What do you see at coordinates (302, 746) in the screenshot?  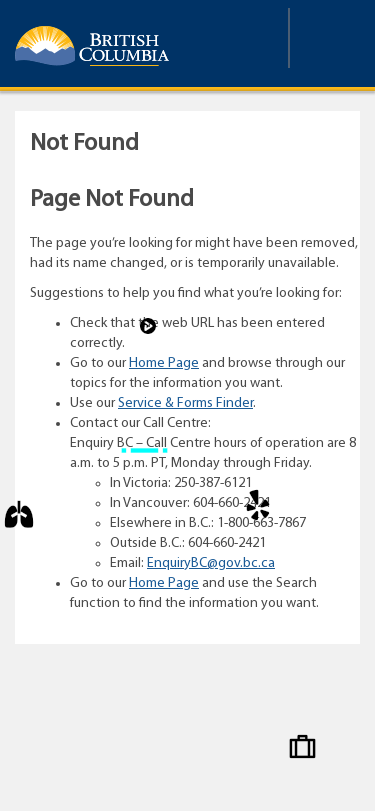 I see `access travel or trip planning features` at bounding box center [302, 746].